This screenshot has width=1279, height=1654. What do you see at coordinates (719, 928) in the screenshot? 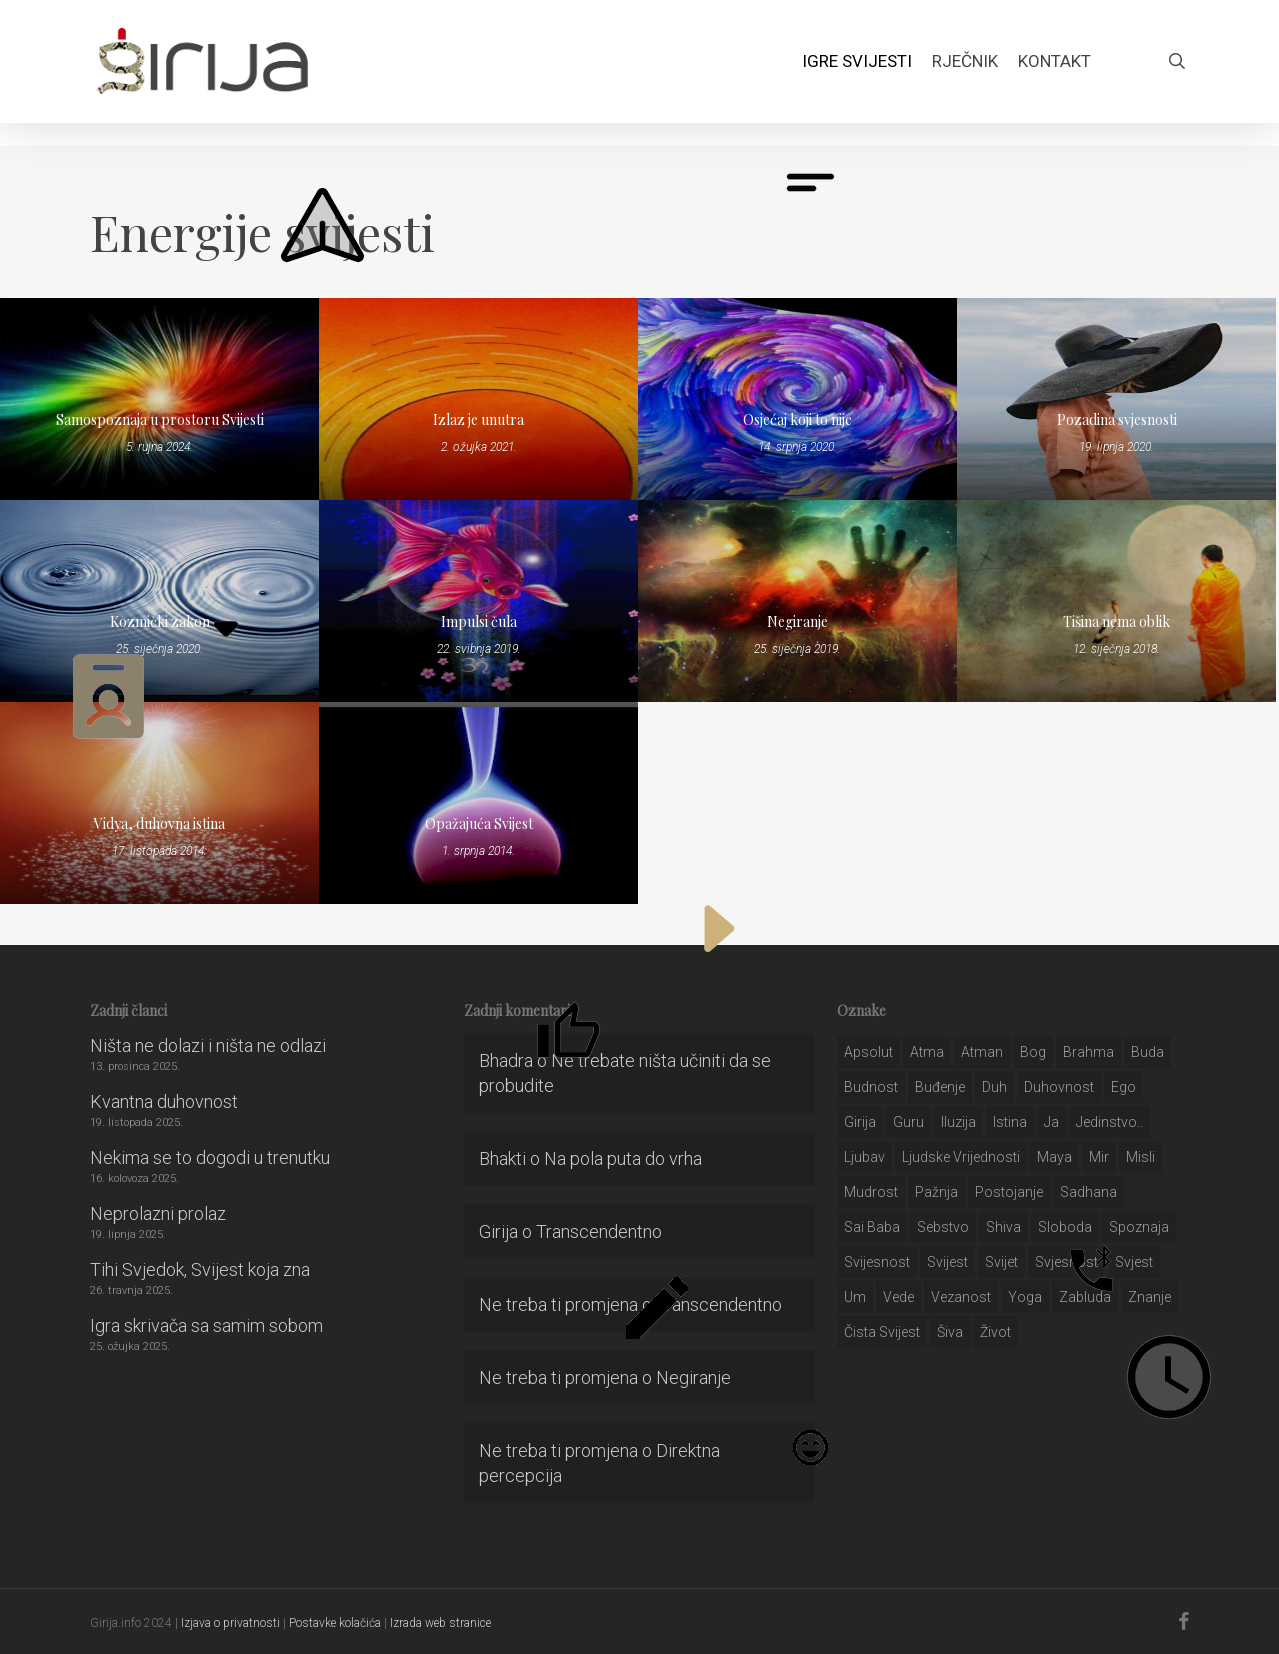
I see `play media or start playback` at bounding box center [719, 928].